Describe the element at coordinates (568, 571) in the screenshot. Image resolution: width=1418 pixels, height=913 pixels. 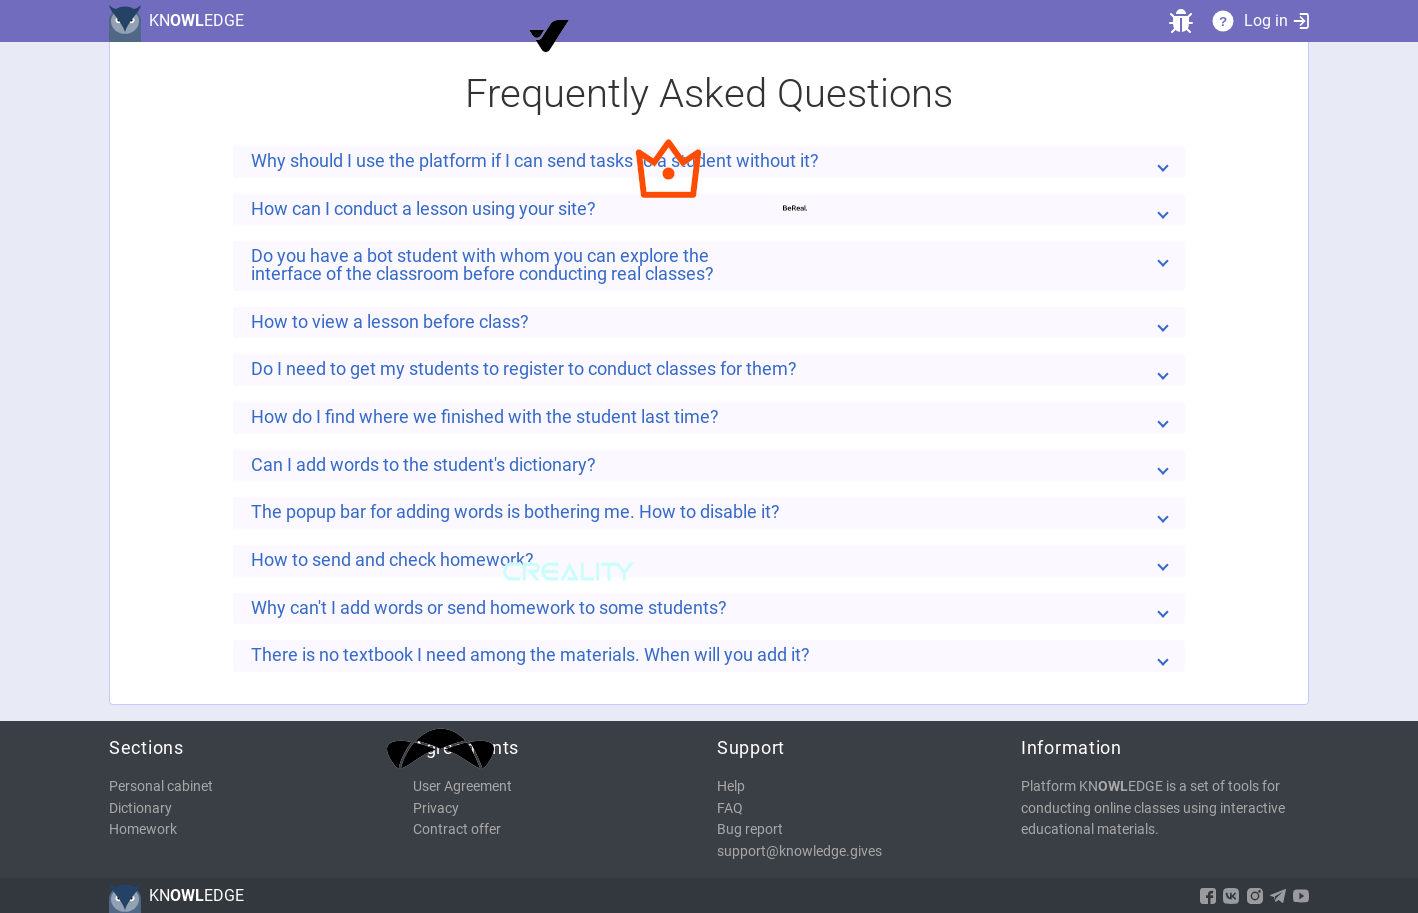
I see `creality brand logo` at that location.